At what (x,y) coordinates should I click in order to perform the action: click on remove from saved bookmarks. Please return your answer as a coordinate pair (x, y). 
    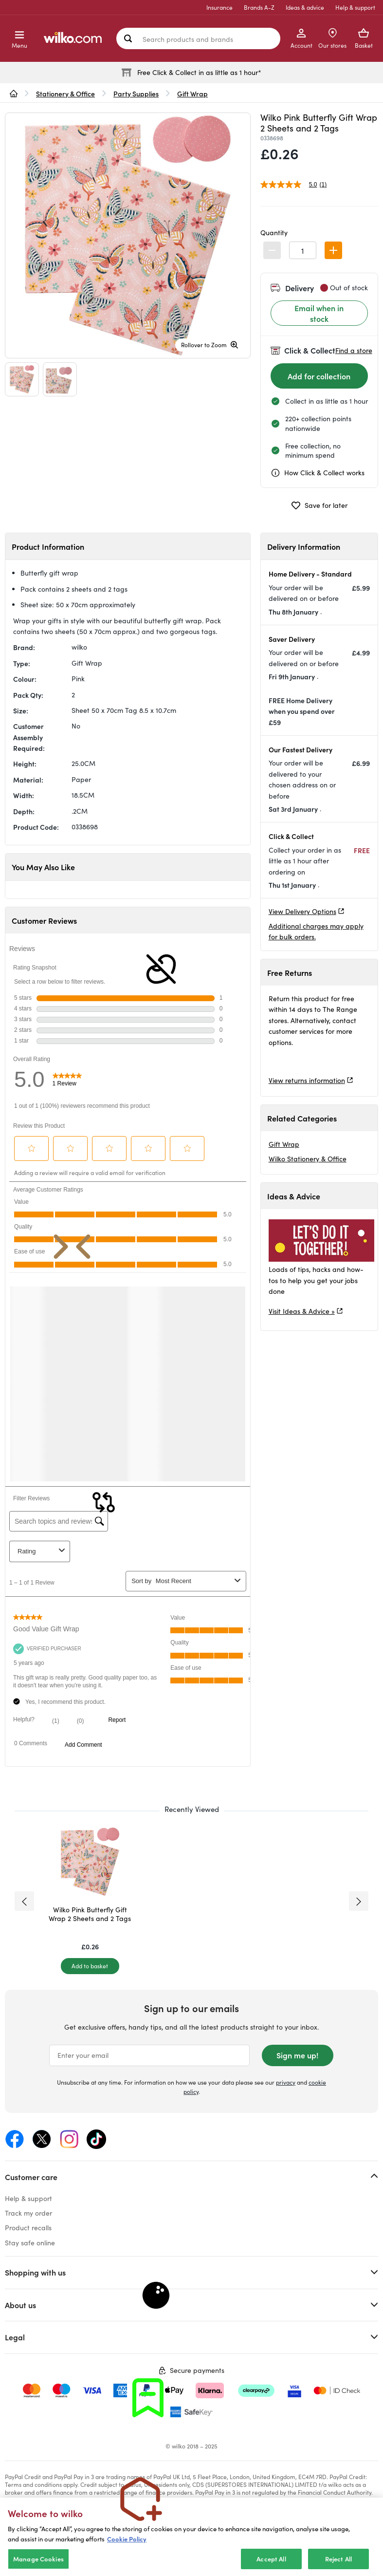
    Looking at the image, I should click on (148, 2398).